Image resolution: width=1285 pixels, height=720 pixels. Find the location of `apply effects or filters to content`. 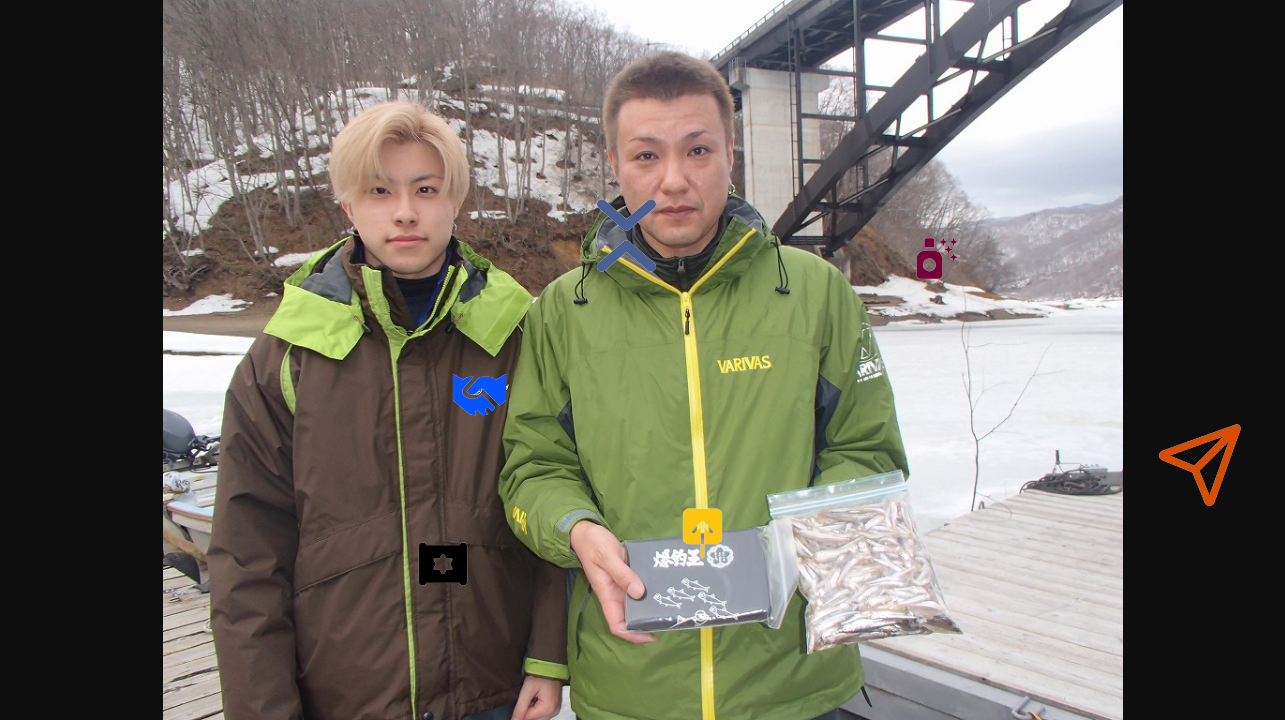

apply effects or filters to content is located at coordinates (934, 258).